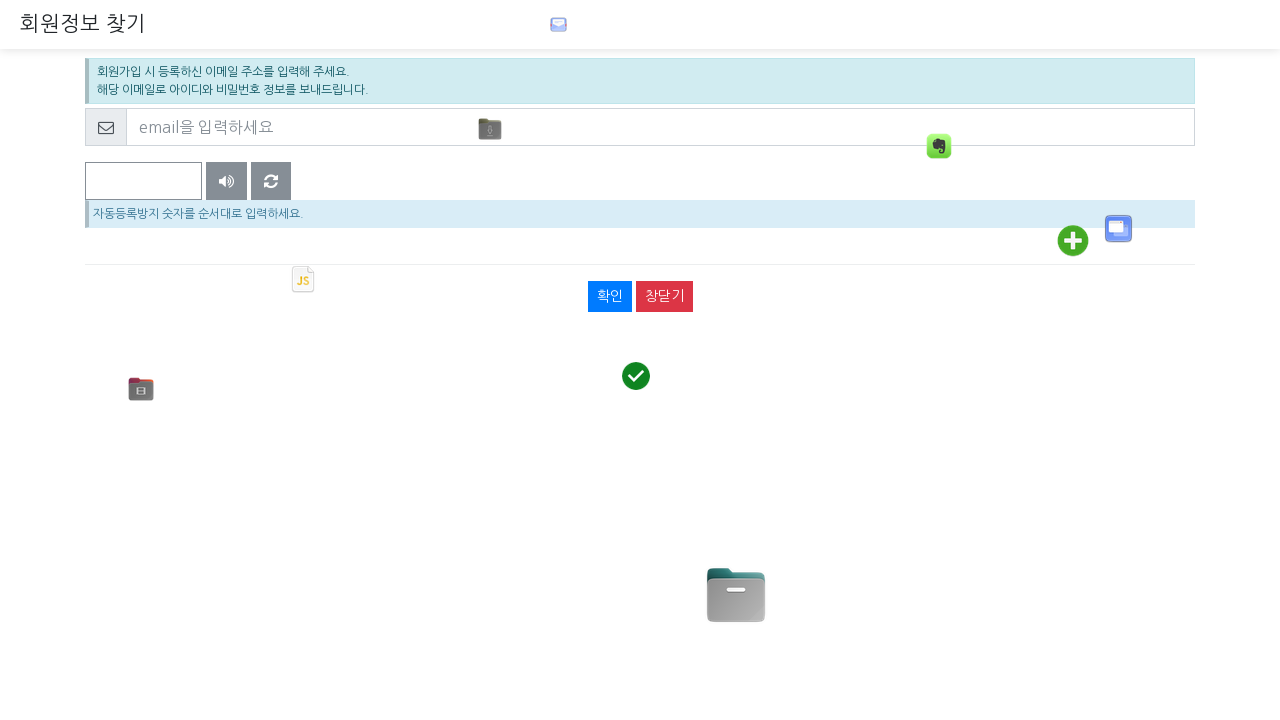 This screenshot has height=720, width=1280. Describe the element at coordinates (636, 376) in the screenshot. I see `confirm or approve an action` at that location.